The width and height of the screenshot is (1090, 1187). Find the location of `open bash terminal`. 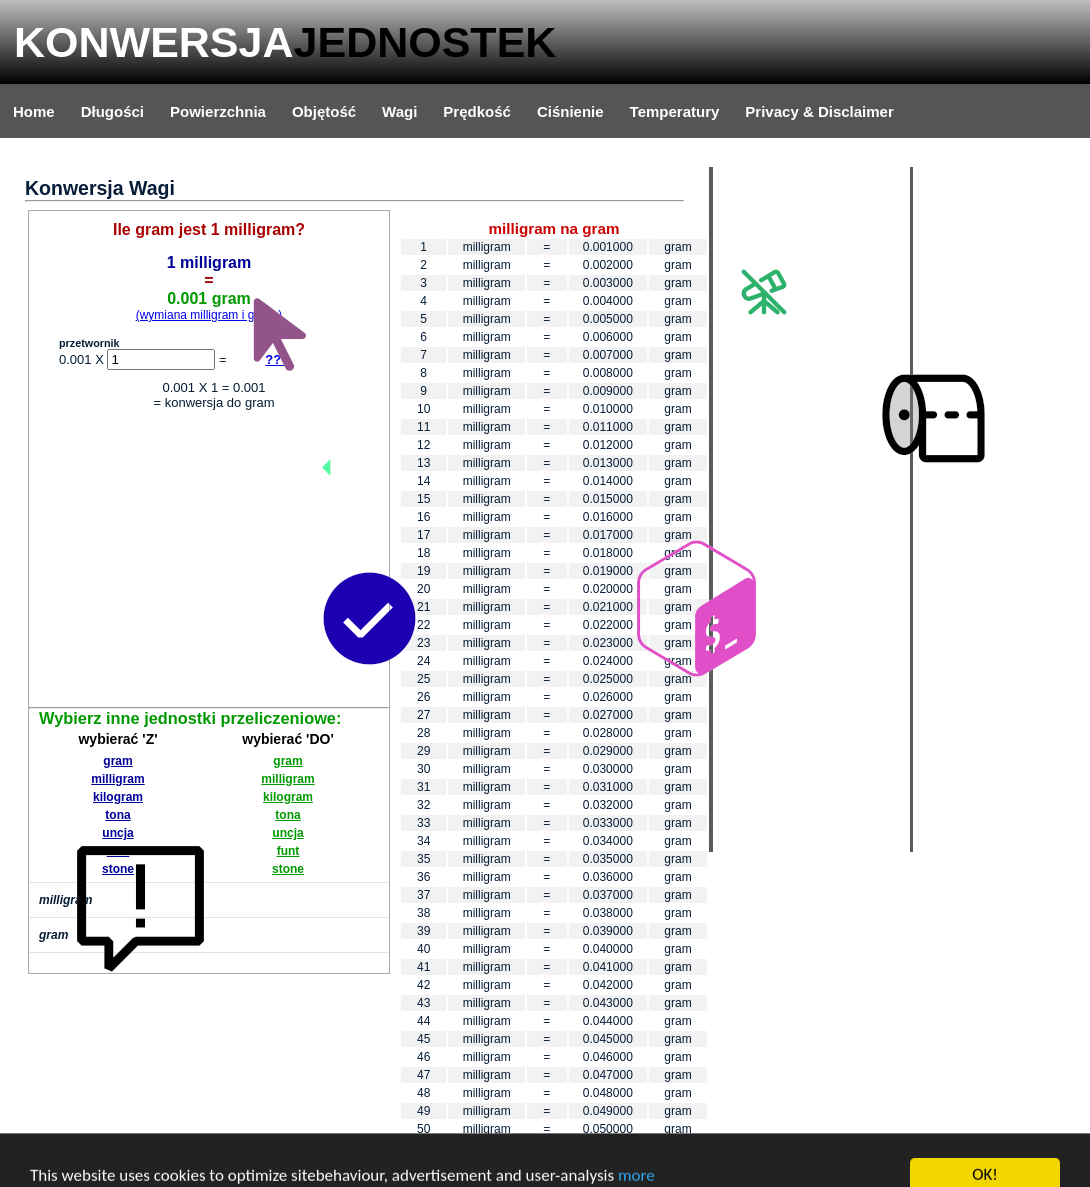

open bash terminal is located at coordinates (696, 608).